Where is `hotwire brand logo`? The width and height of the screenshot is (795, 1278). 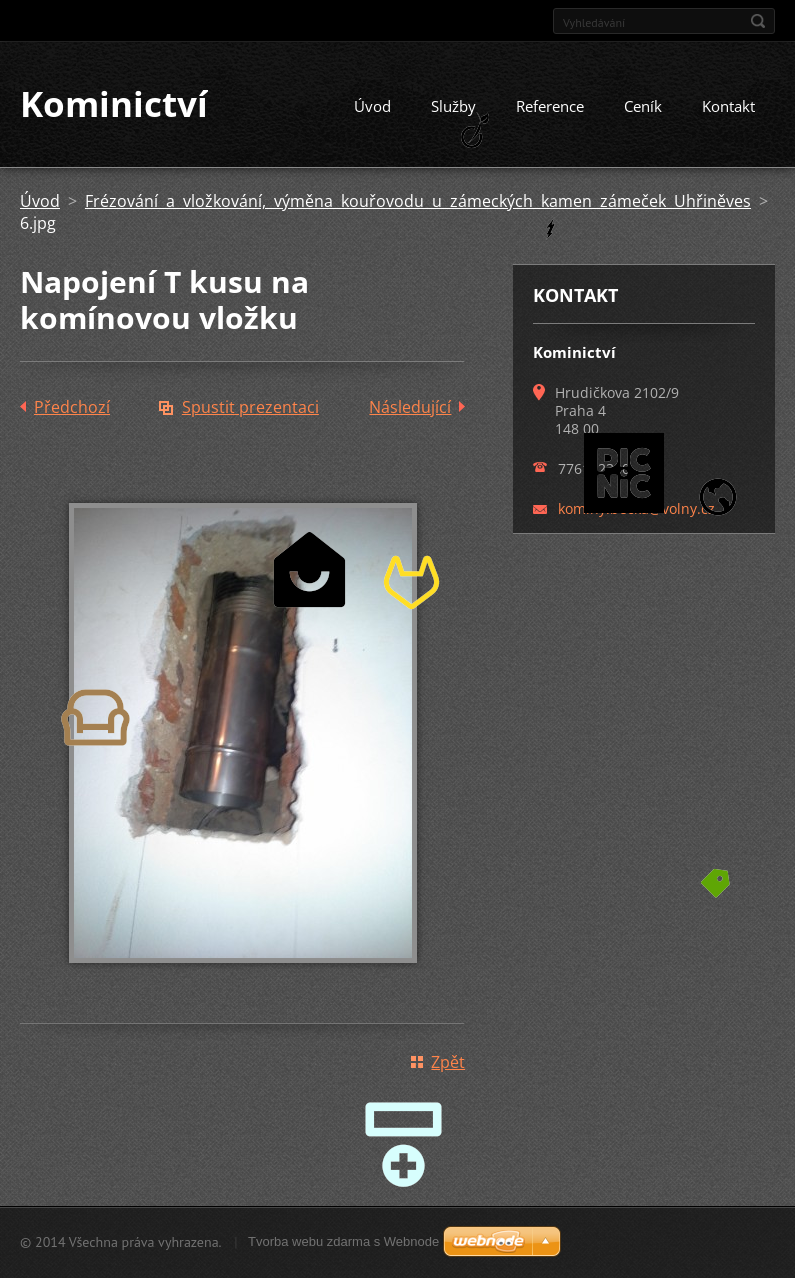 hotwire brand logo is located at coordinates (550, 228).